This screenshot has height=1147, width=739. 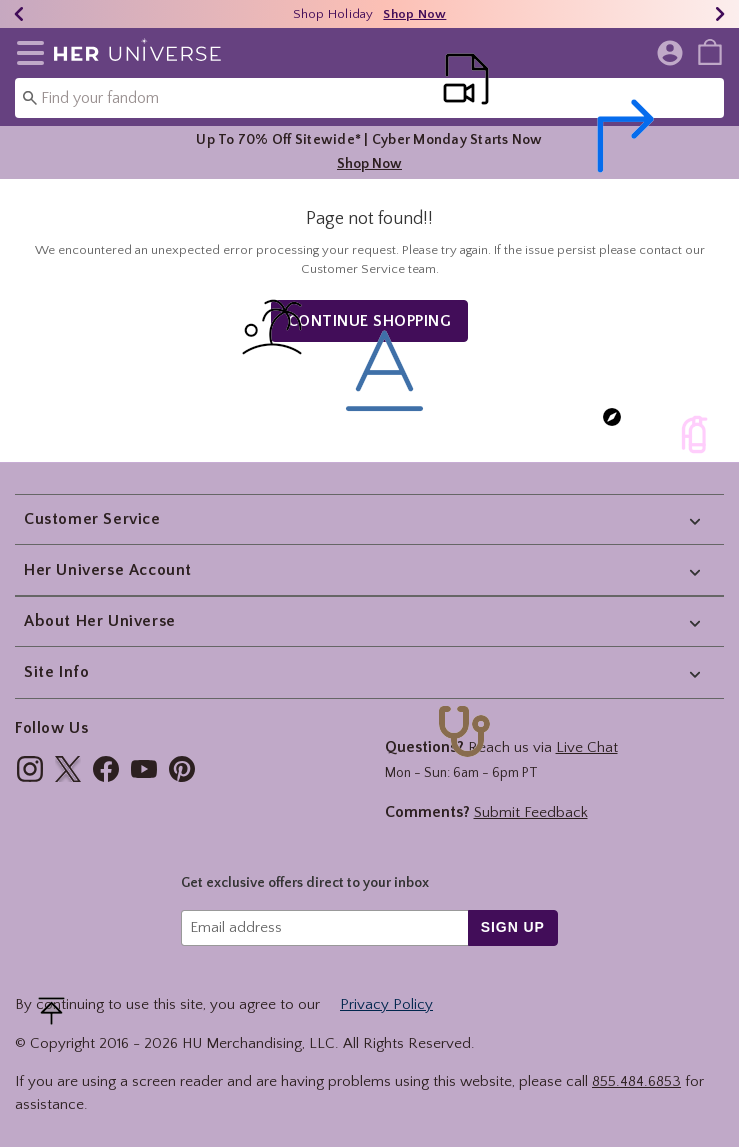 What do you see at coordinates (51, 1010) in the screenshot?
I see `move item to top of list` at bounding box center [51, 1010].